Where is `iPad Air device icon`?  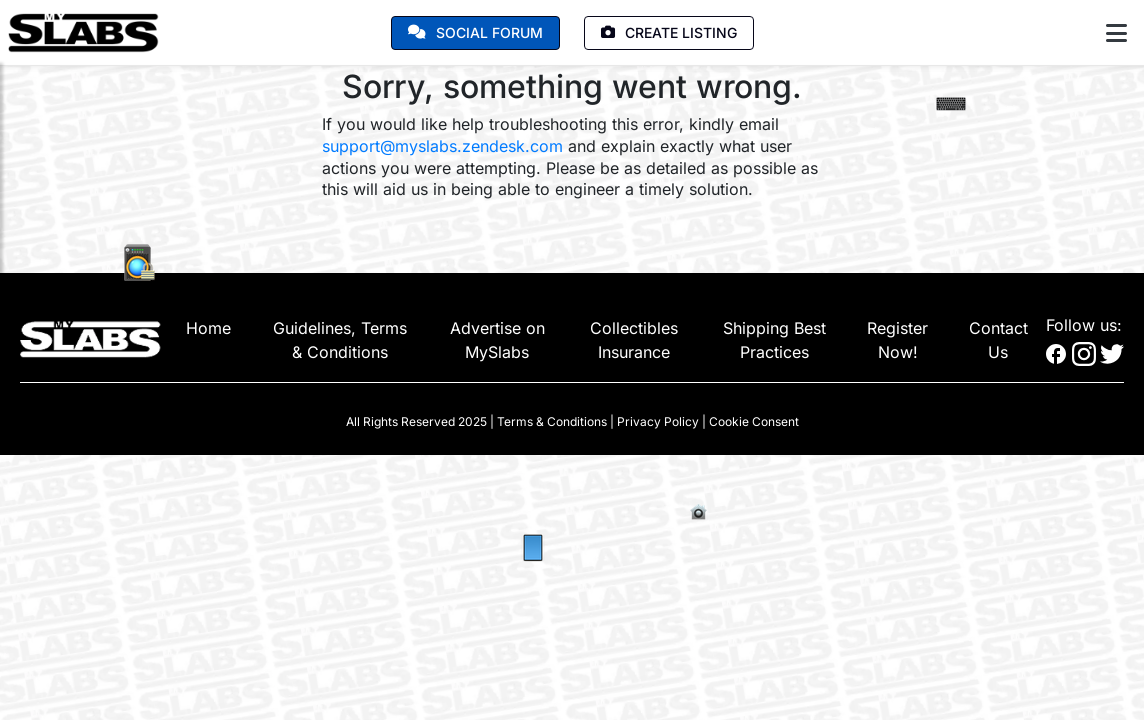
iPad Air device icon is located at coordinates (533, 548).